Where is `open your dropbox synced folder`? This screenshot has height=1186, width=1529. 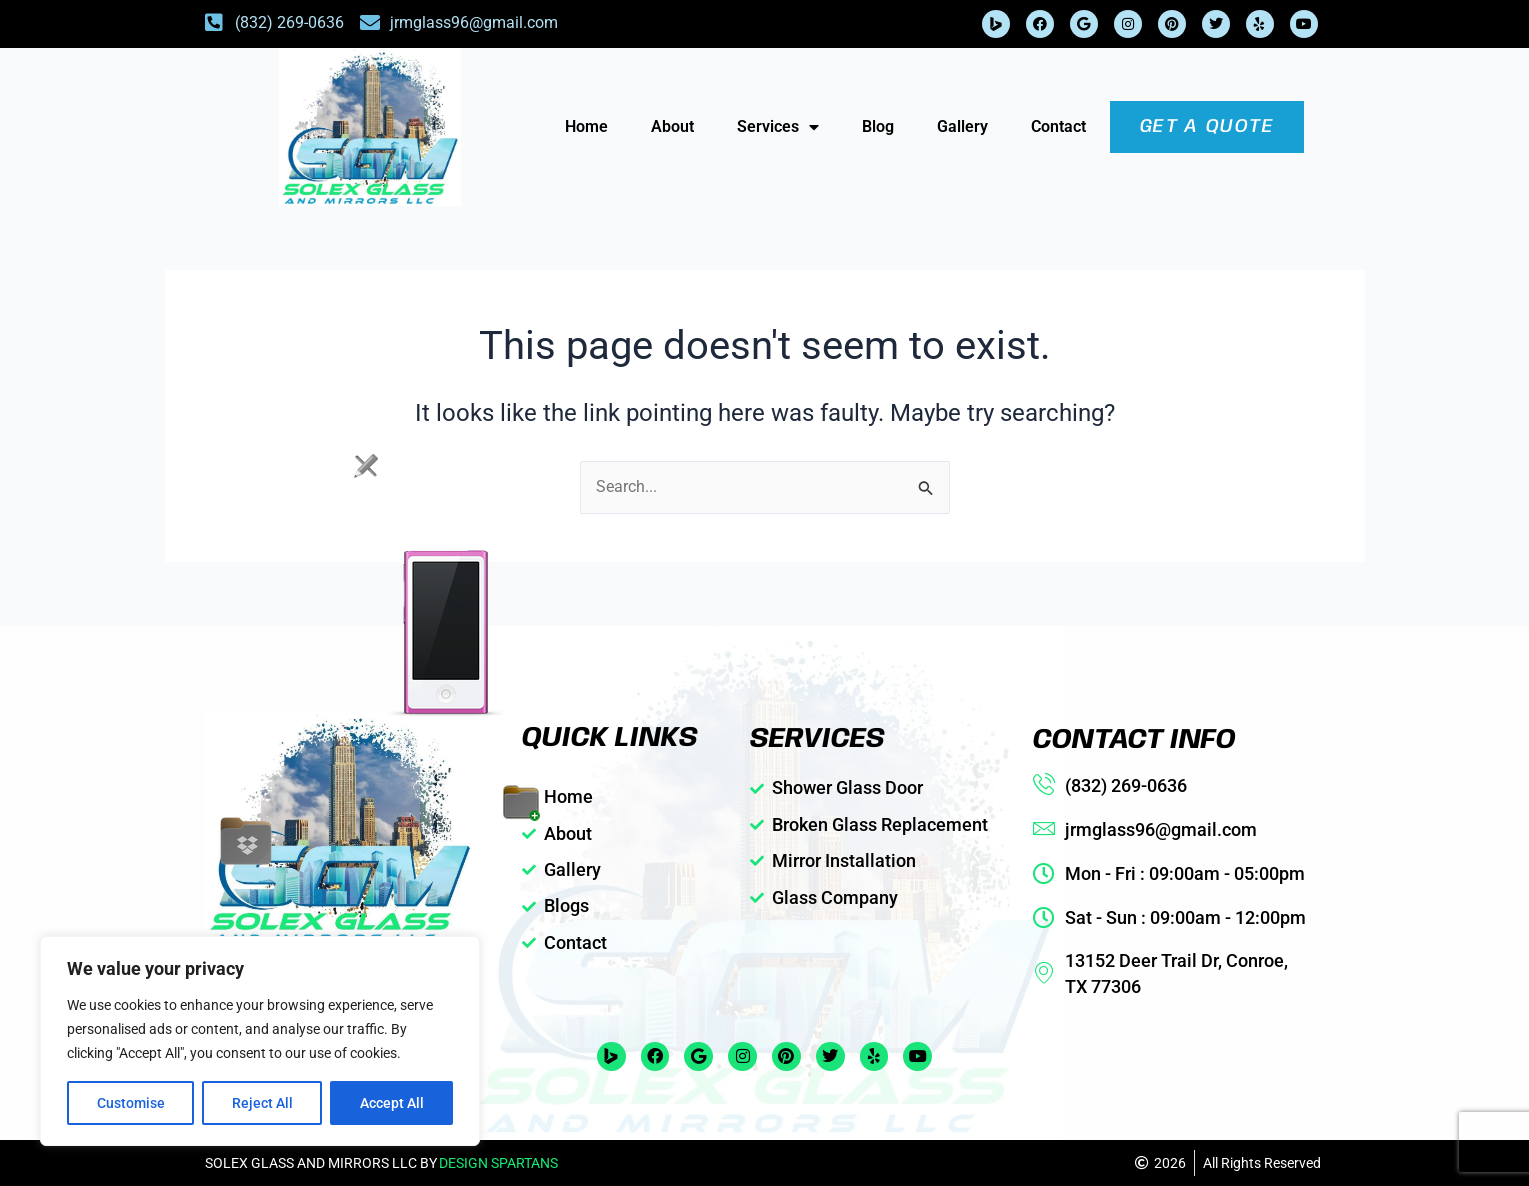
open your dropbox synced folder is located at coordinates (246, 841).